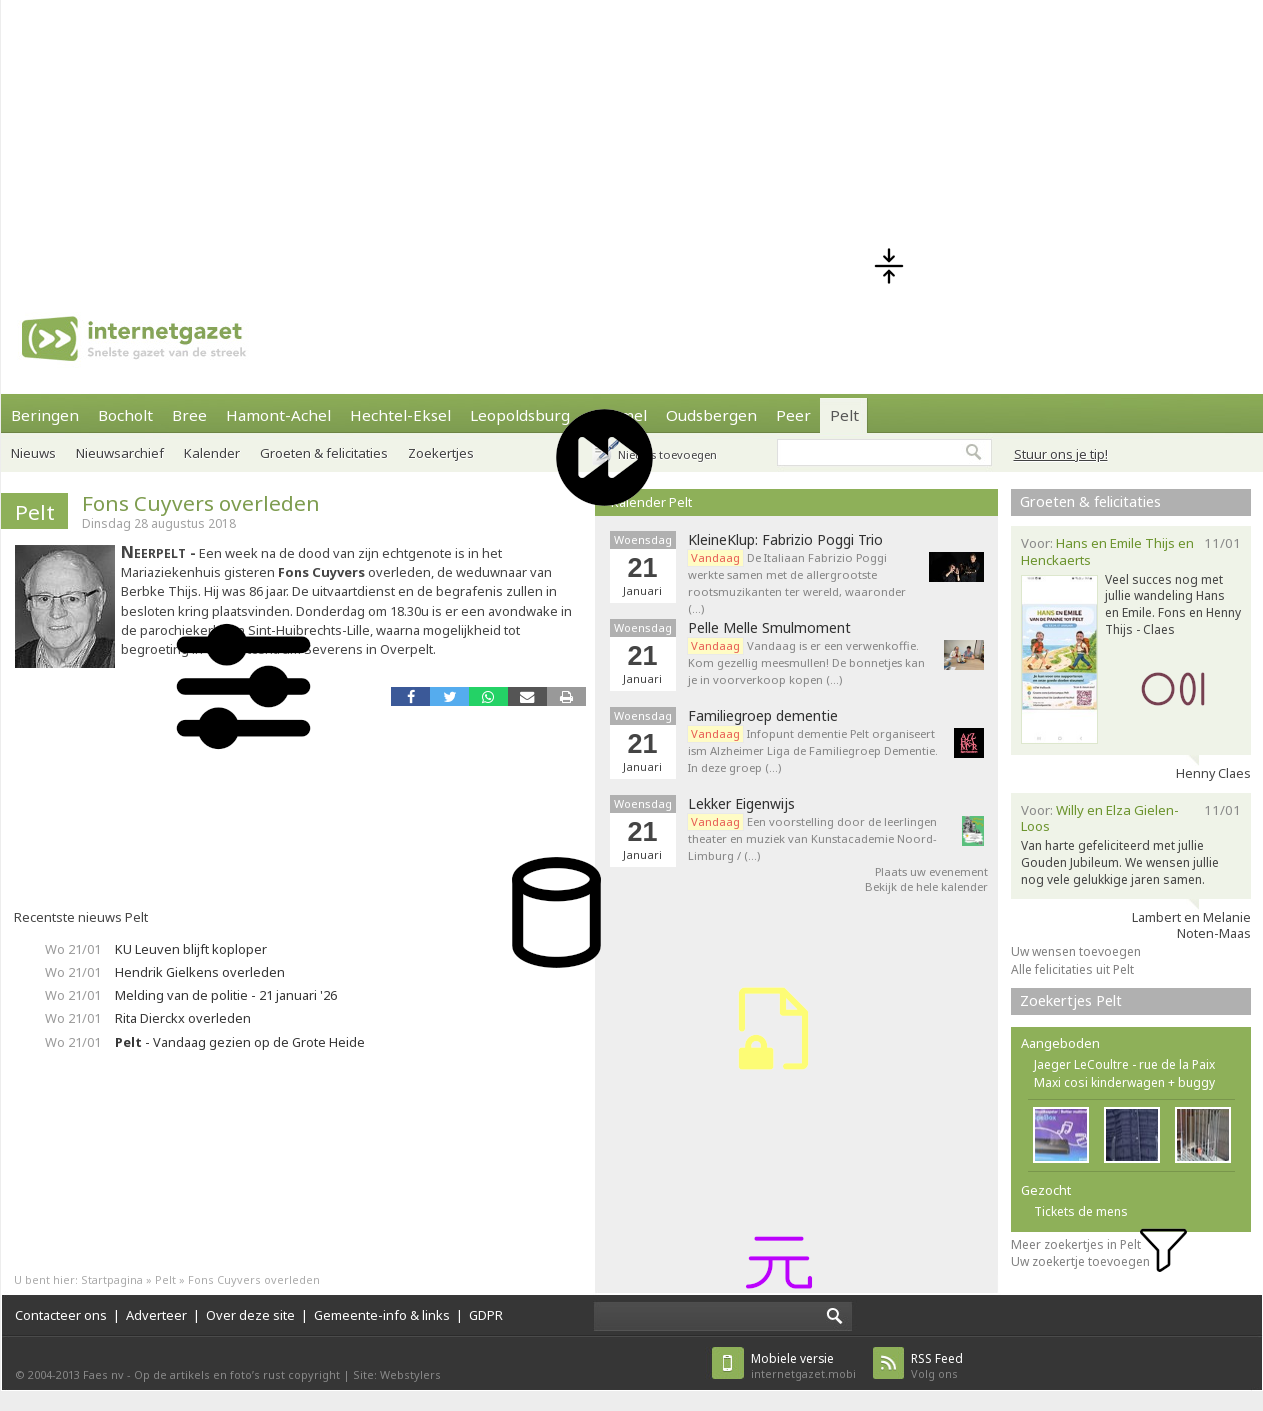 This screenshot has height=1411, width=1263. Describe the element at coordinates (604, 457) in the screenshot. I see `skip forward in media playback` at that location.